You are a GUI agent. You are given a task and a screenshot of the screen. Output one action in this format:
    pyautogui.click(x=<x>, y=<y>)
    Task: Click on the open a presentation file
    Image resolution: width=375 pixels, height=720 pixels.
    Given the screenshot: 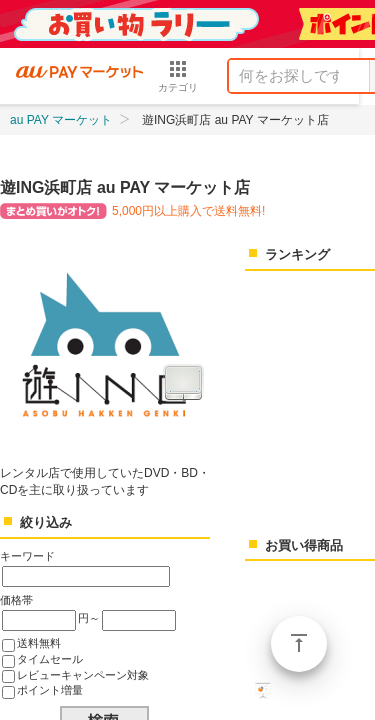 What is the action you would take?
    pyautogui.click(x=263, y=690)
    